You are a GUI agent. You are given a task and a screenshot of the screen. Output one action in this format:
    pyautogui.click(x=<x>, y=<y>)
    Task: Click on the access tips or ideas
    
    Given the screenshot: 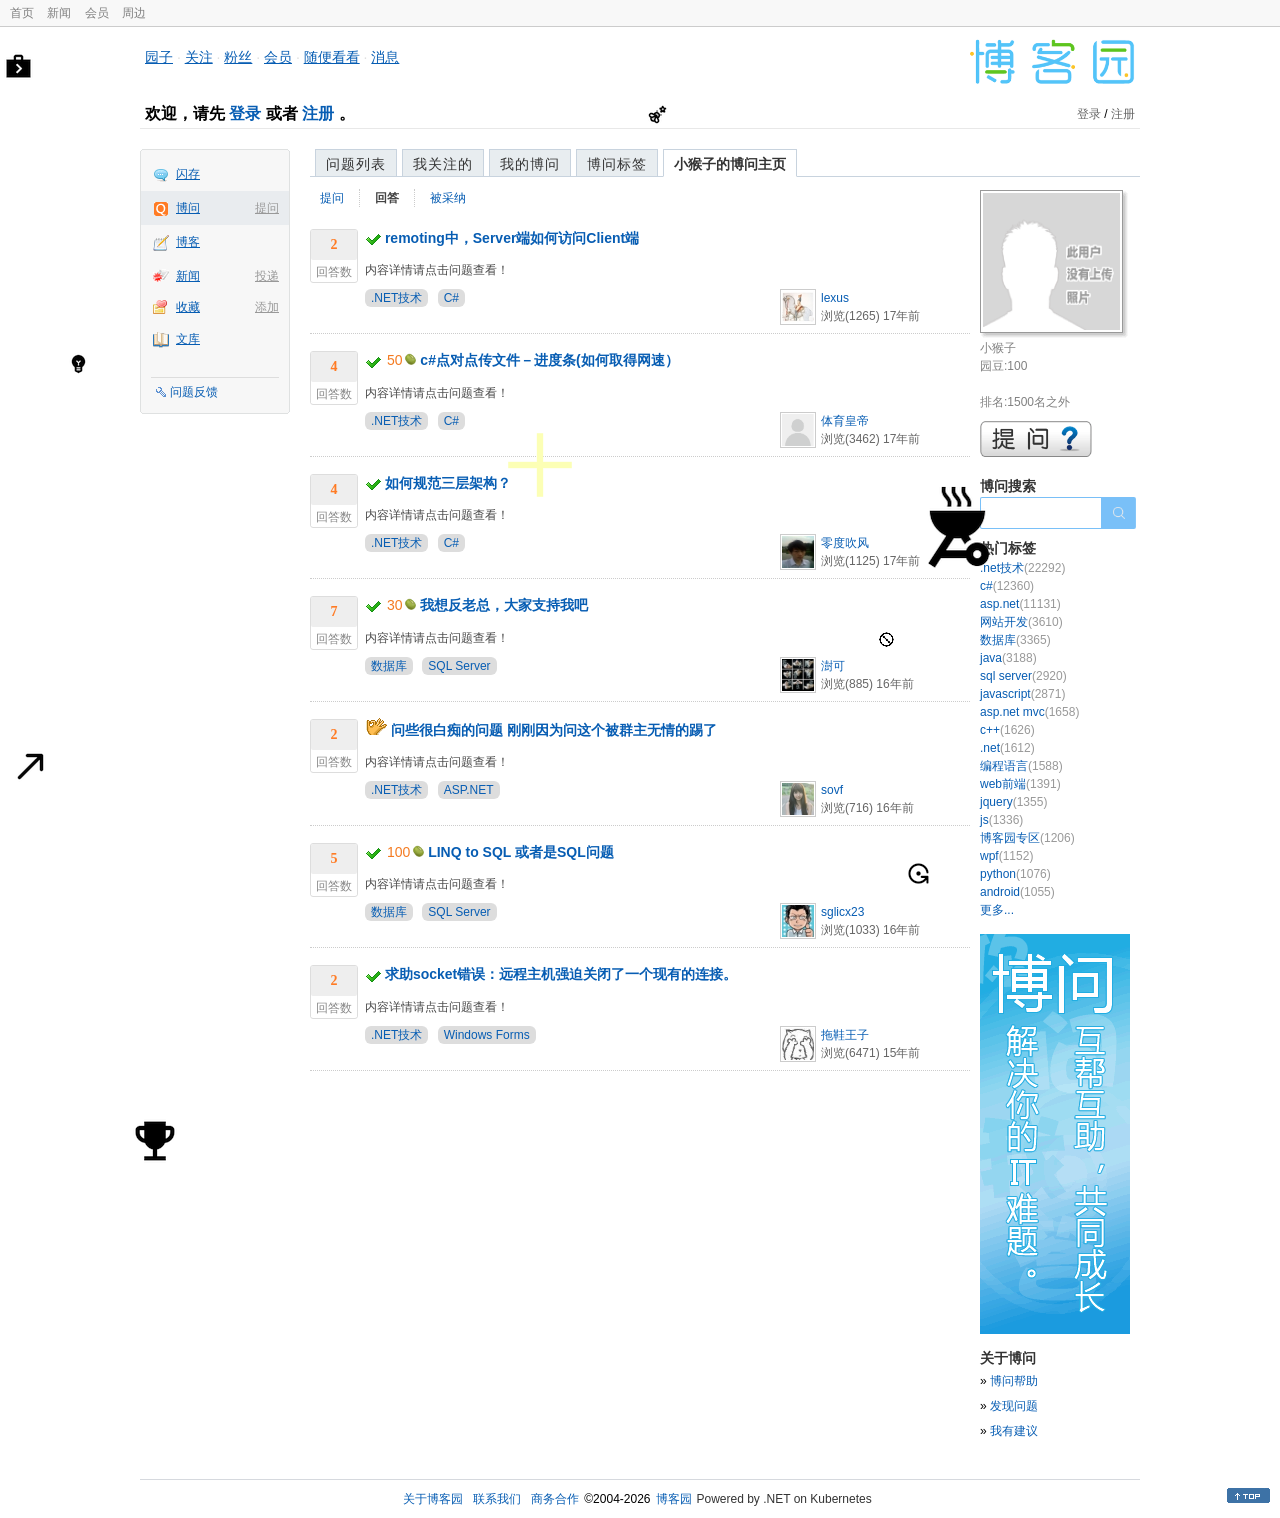 What is the action you would take?
    pyautogui.click(x=78, y=363)
    